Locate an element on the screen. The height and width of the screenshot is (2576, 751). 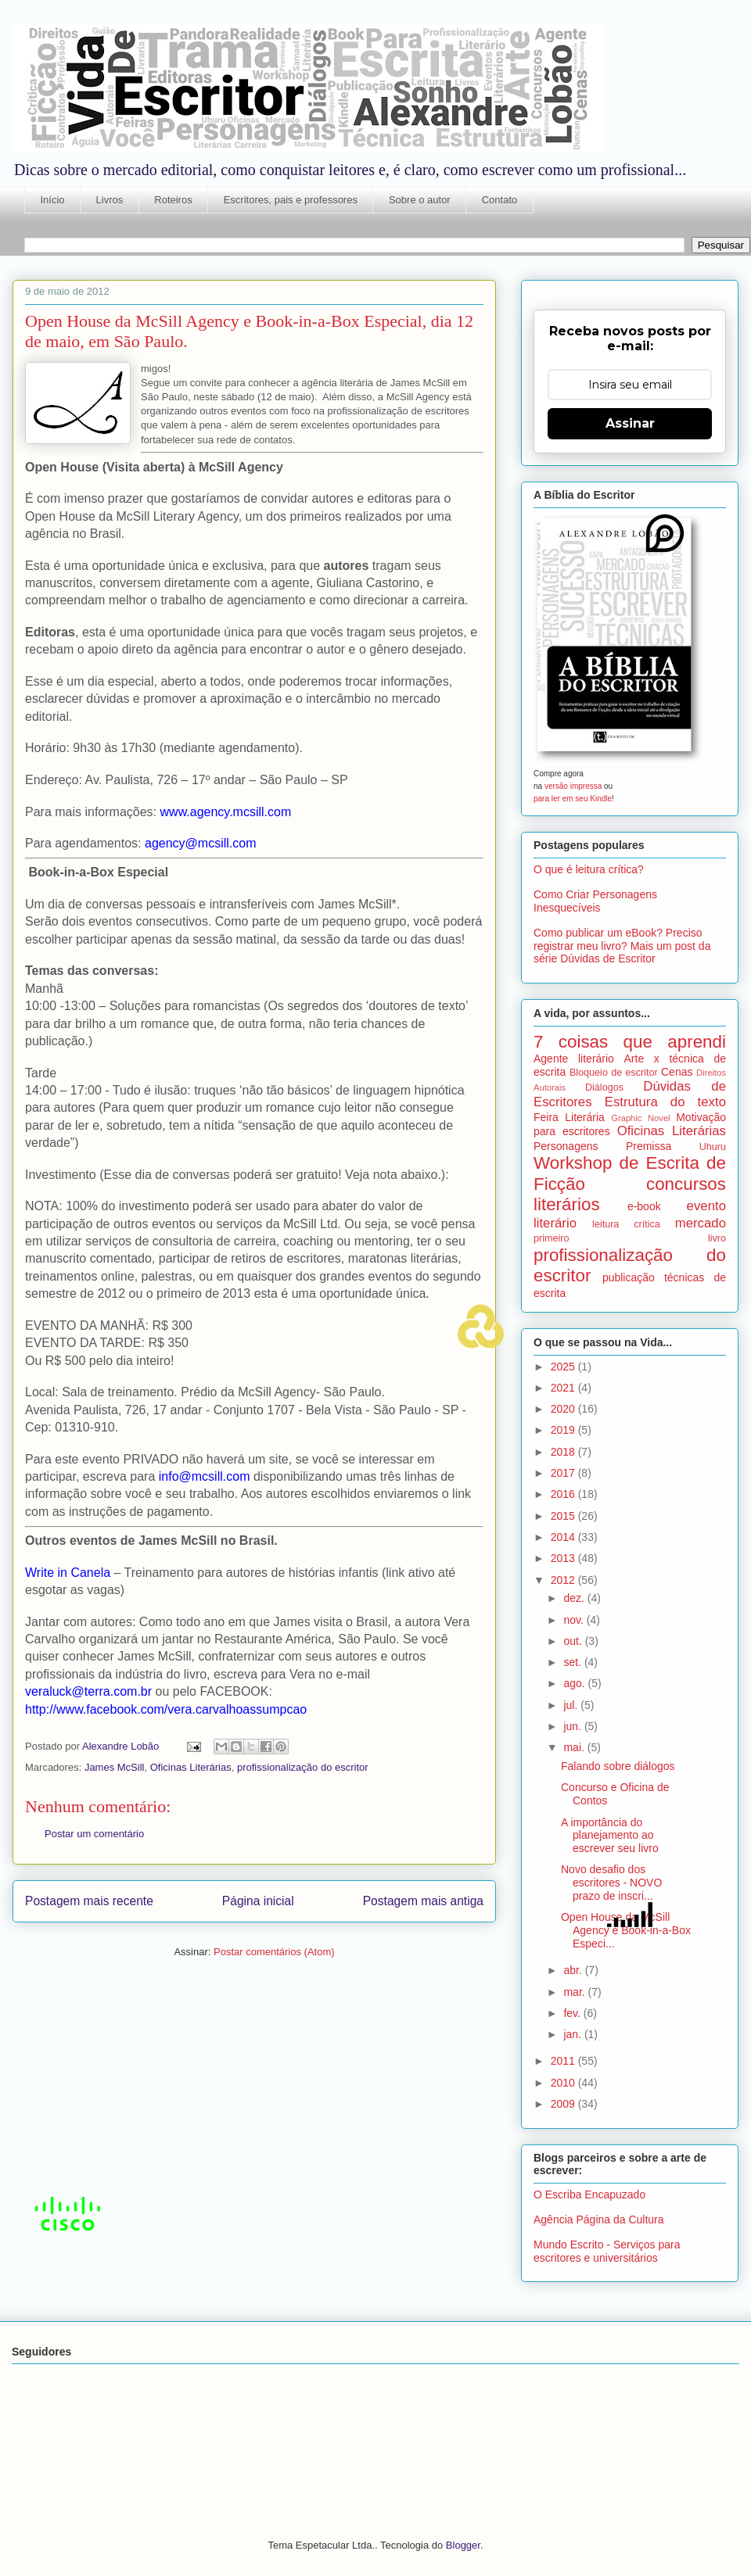
open microsoft loop app is located at coordinates (665, 533).